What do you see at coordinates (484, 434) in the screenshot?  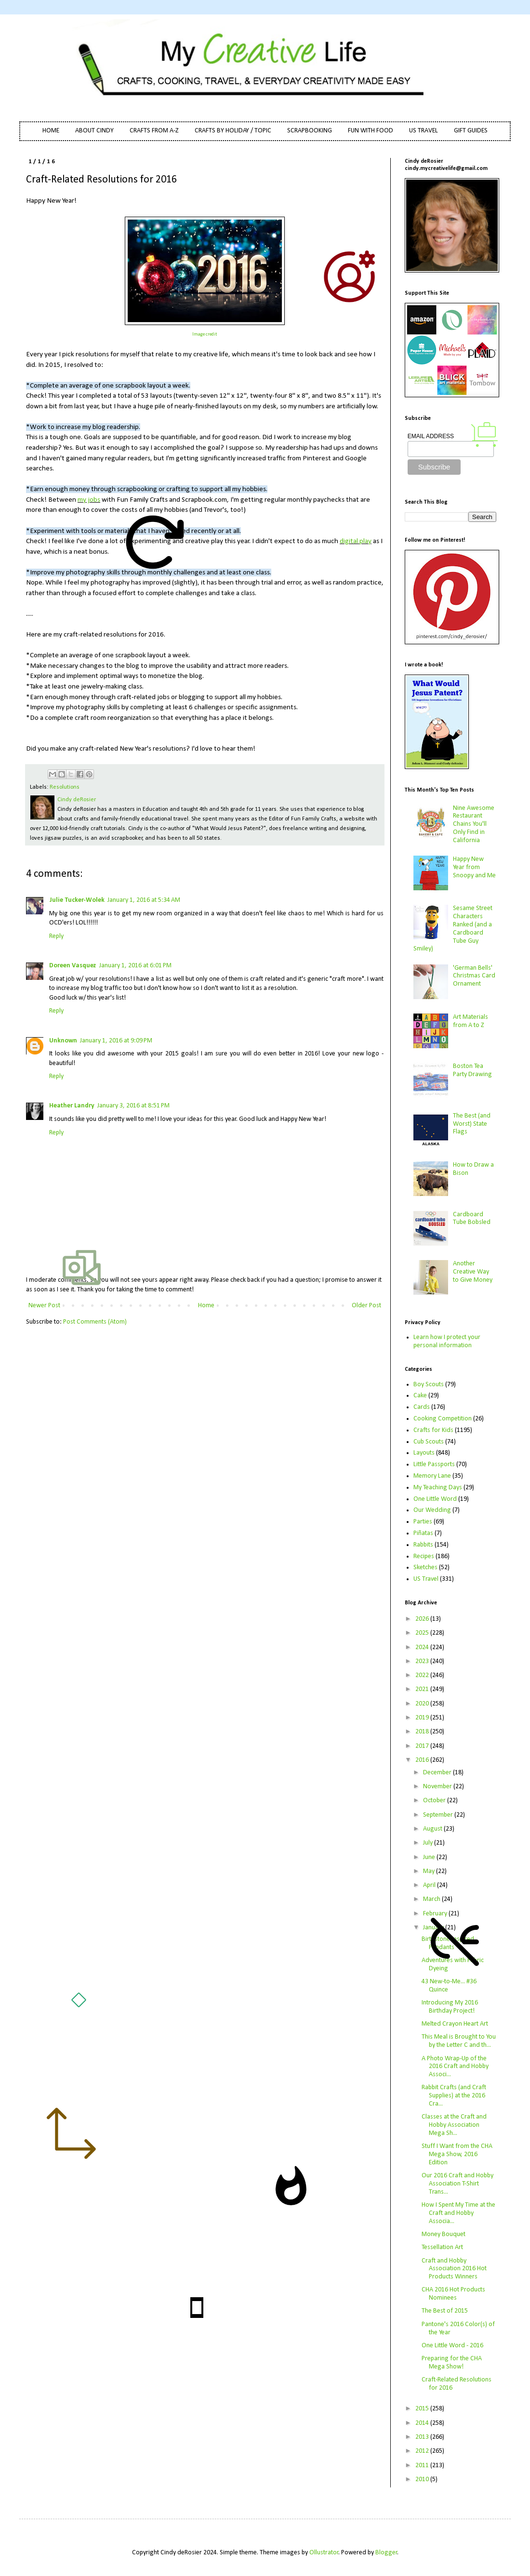 I see `access luggage or baggage services` at bounding box center [484, 434].